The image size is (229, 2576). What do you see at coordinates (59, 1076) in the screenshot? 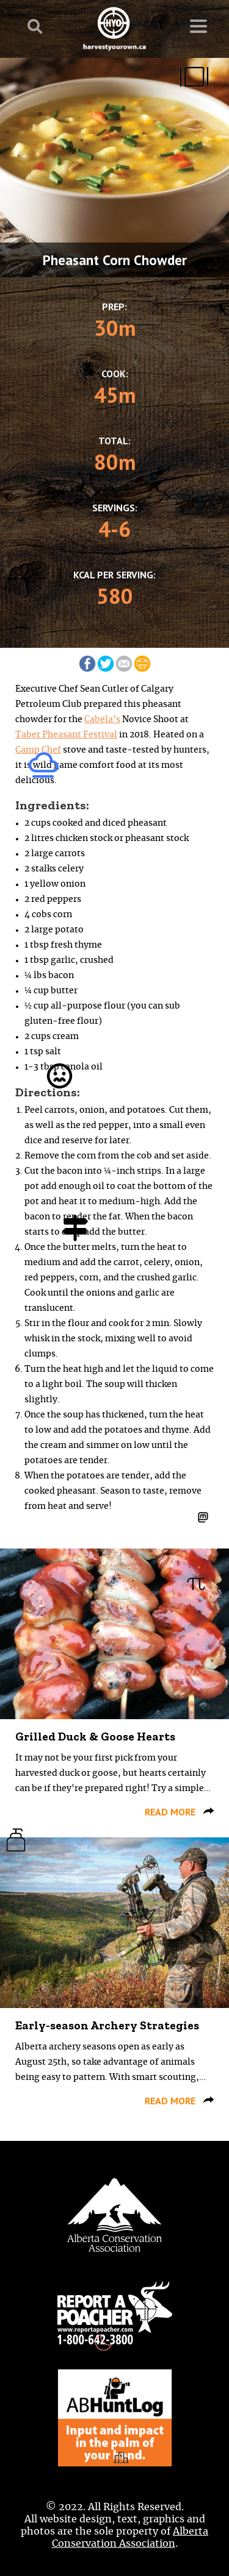
I see `indicates anxious or nervous status` at bounding box center [59, 1076].